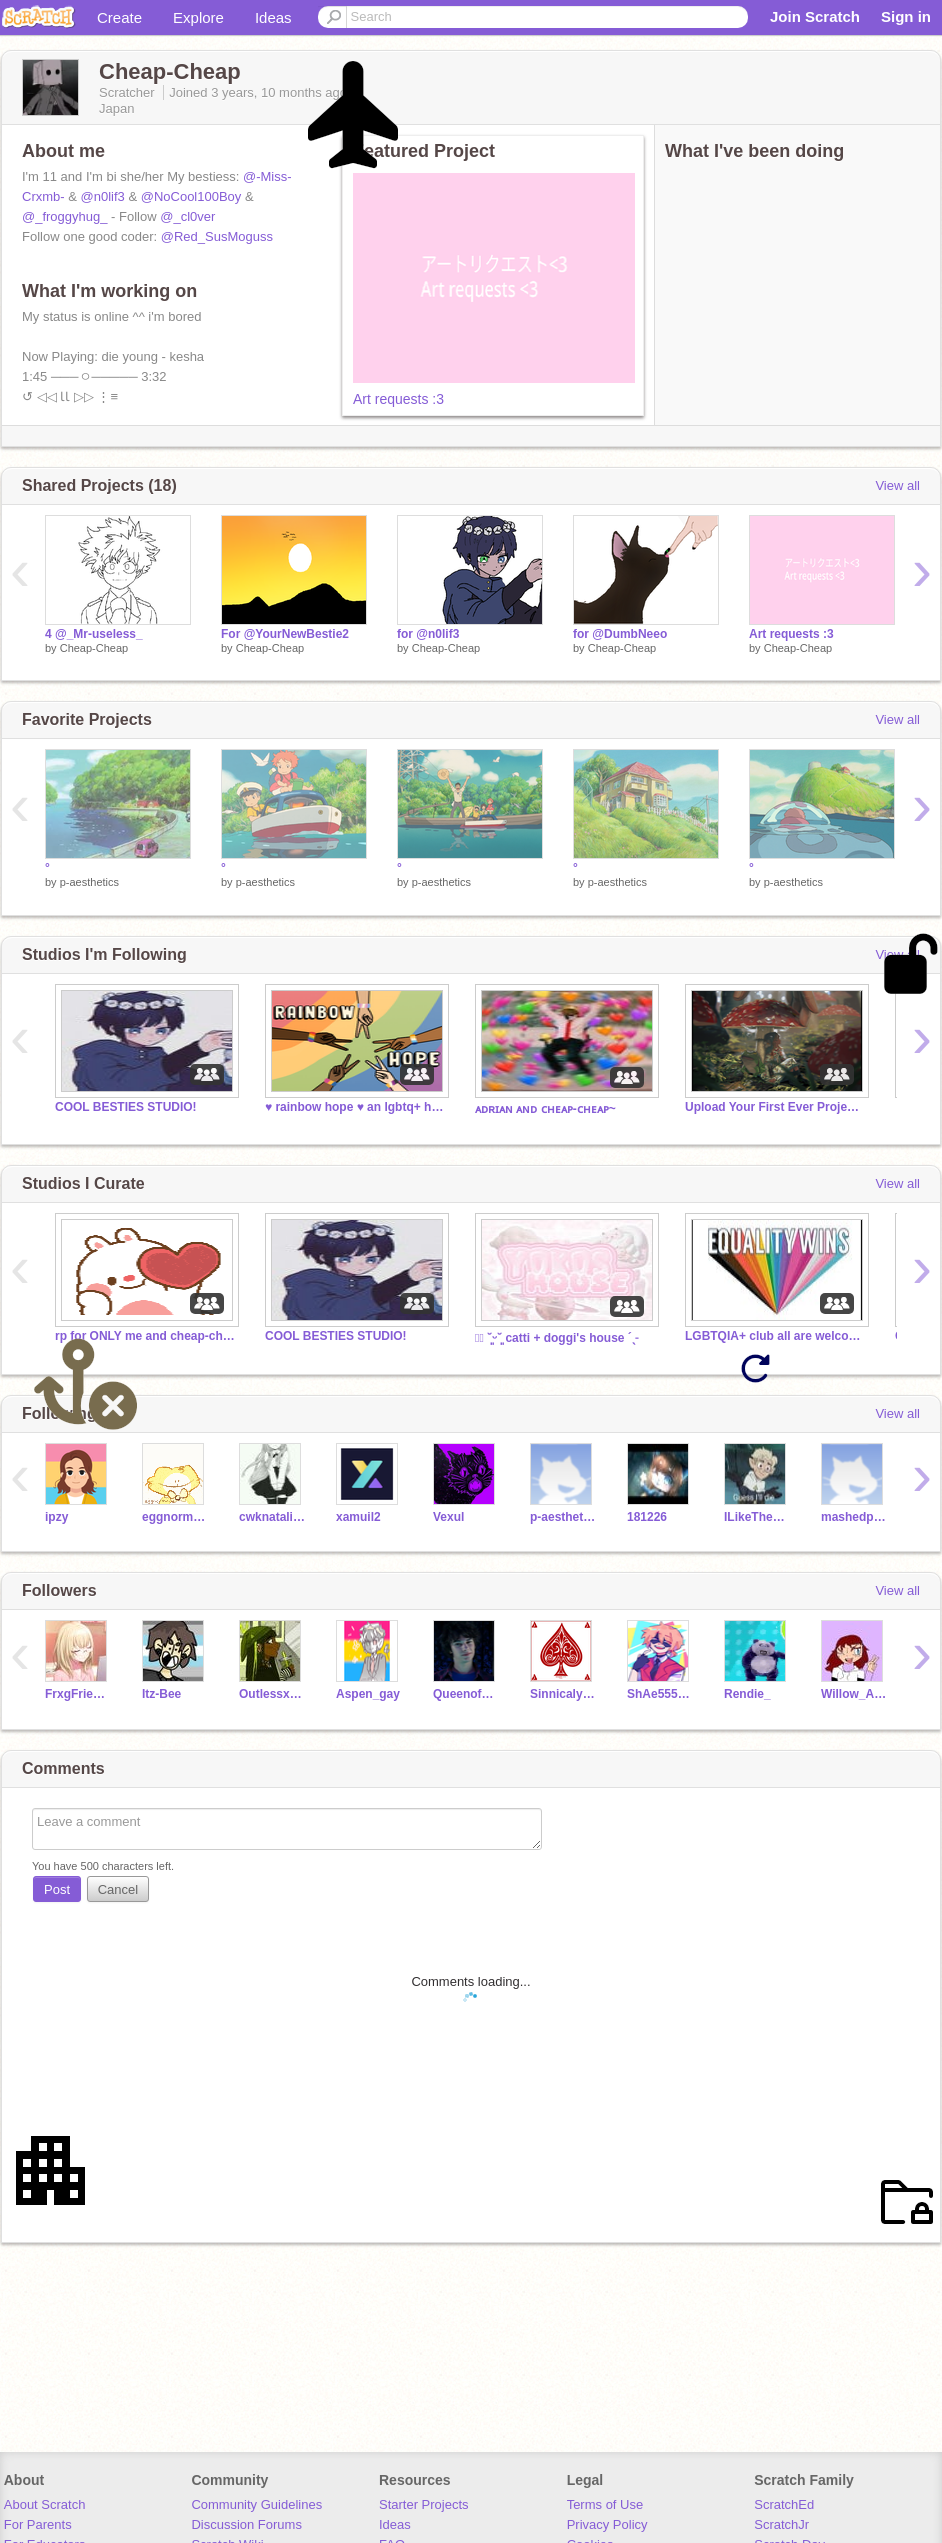 This screenshot has width=942, height=2543. What do you see at coordinates (907, 2202) in the screenshot?
I see `access a password-protected folder` at bounding box center [907, 2202].